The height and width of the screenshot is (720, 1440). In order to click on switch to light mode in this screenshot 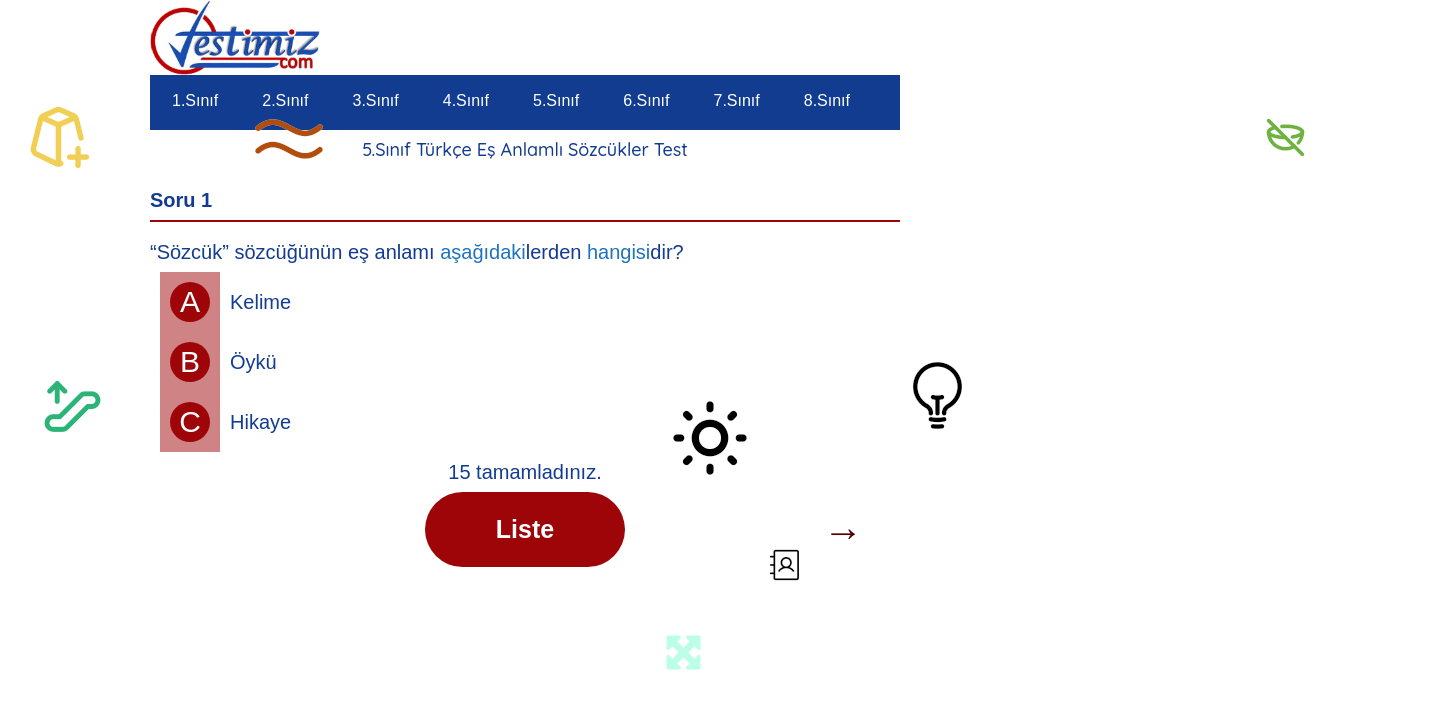, I will do `click(710, 438)`.